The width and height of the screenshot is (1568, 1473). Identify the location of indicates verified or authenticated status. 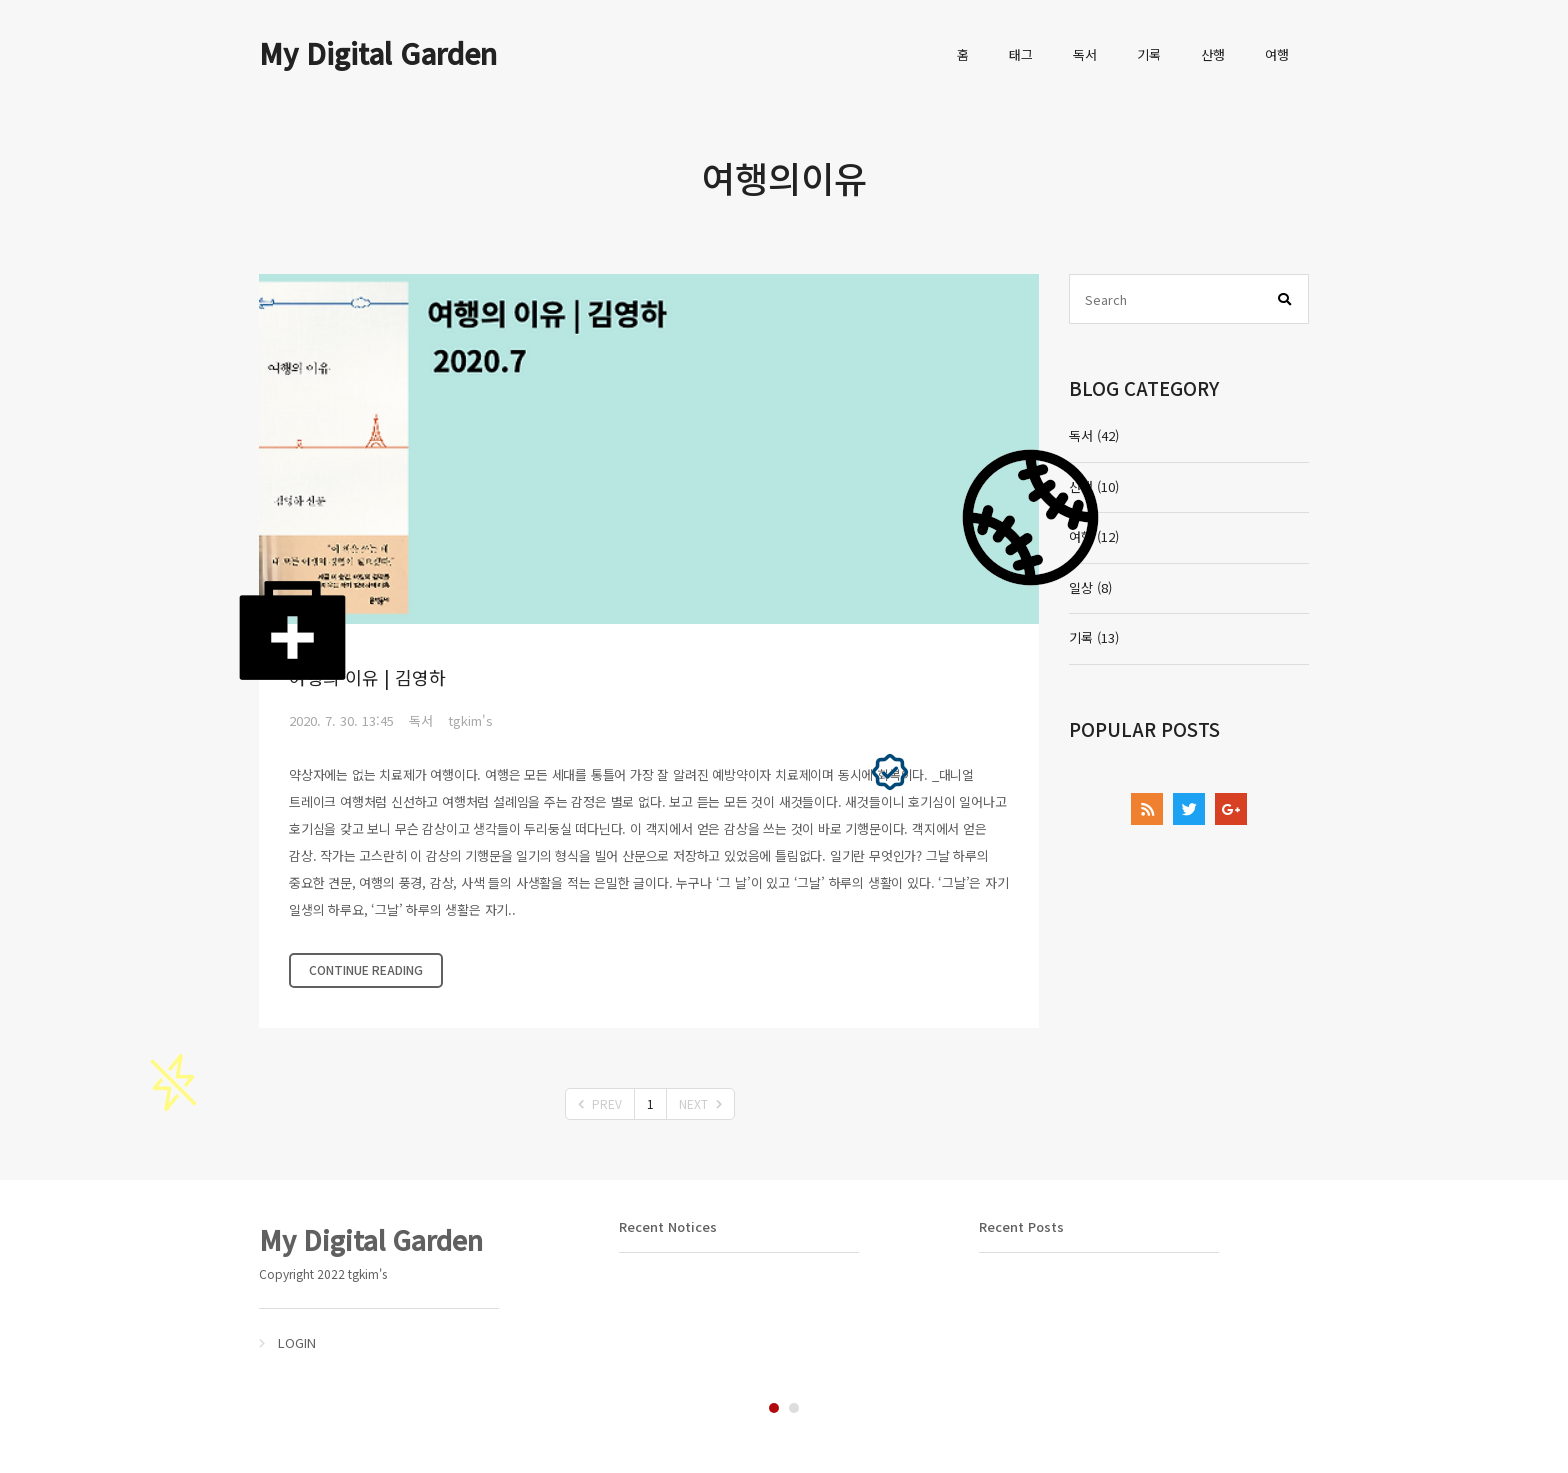
(890, 772).